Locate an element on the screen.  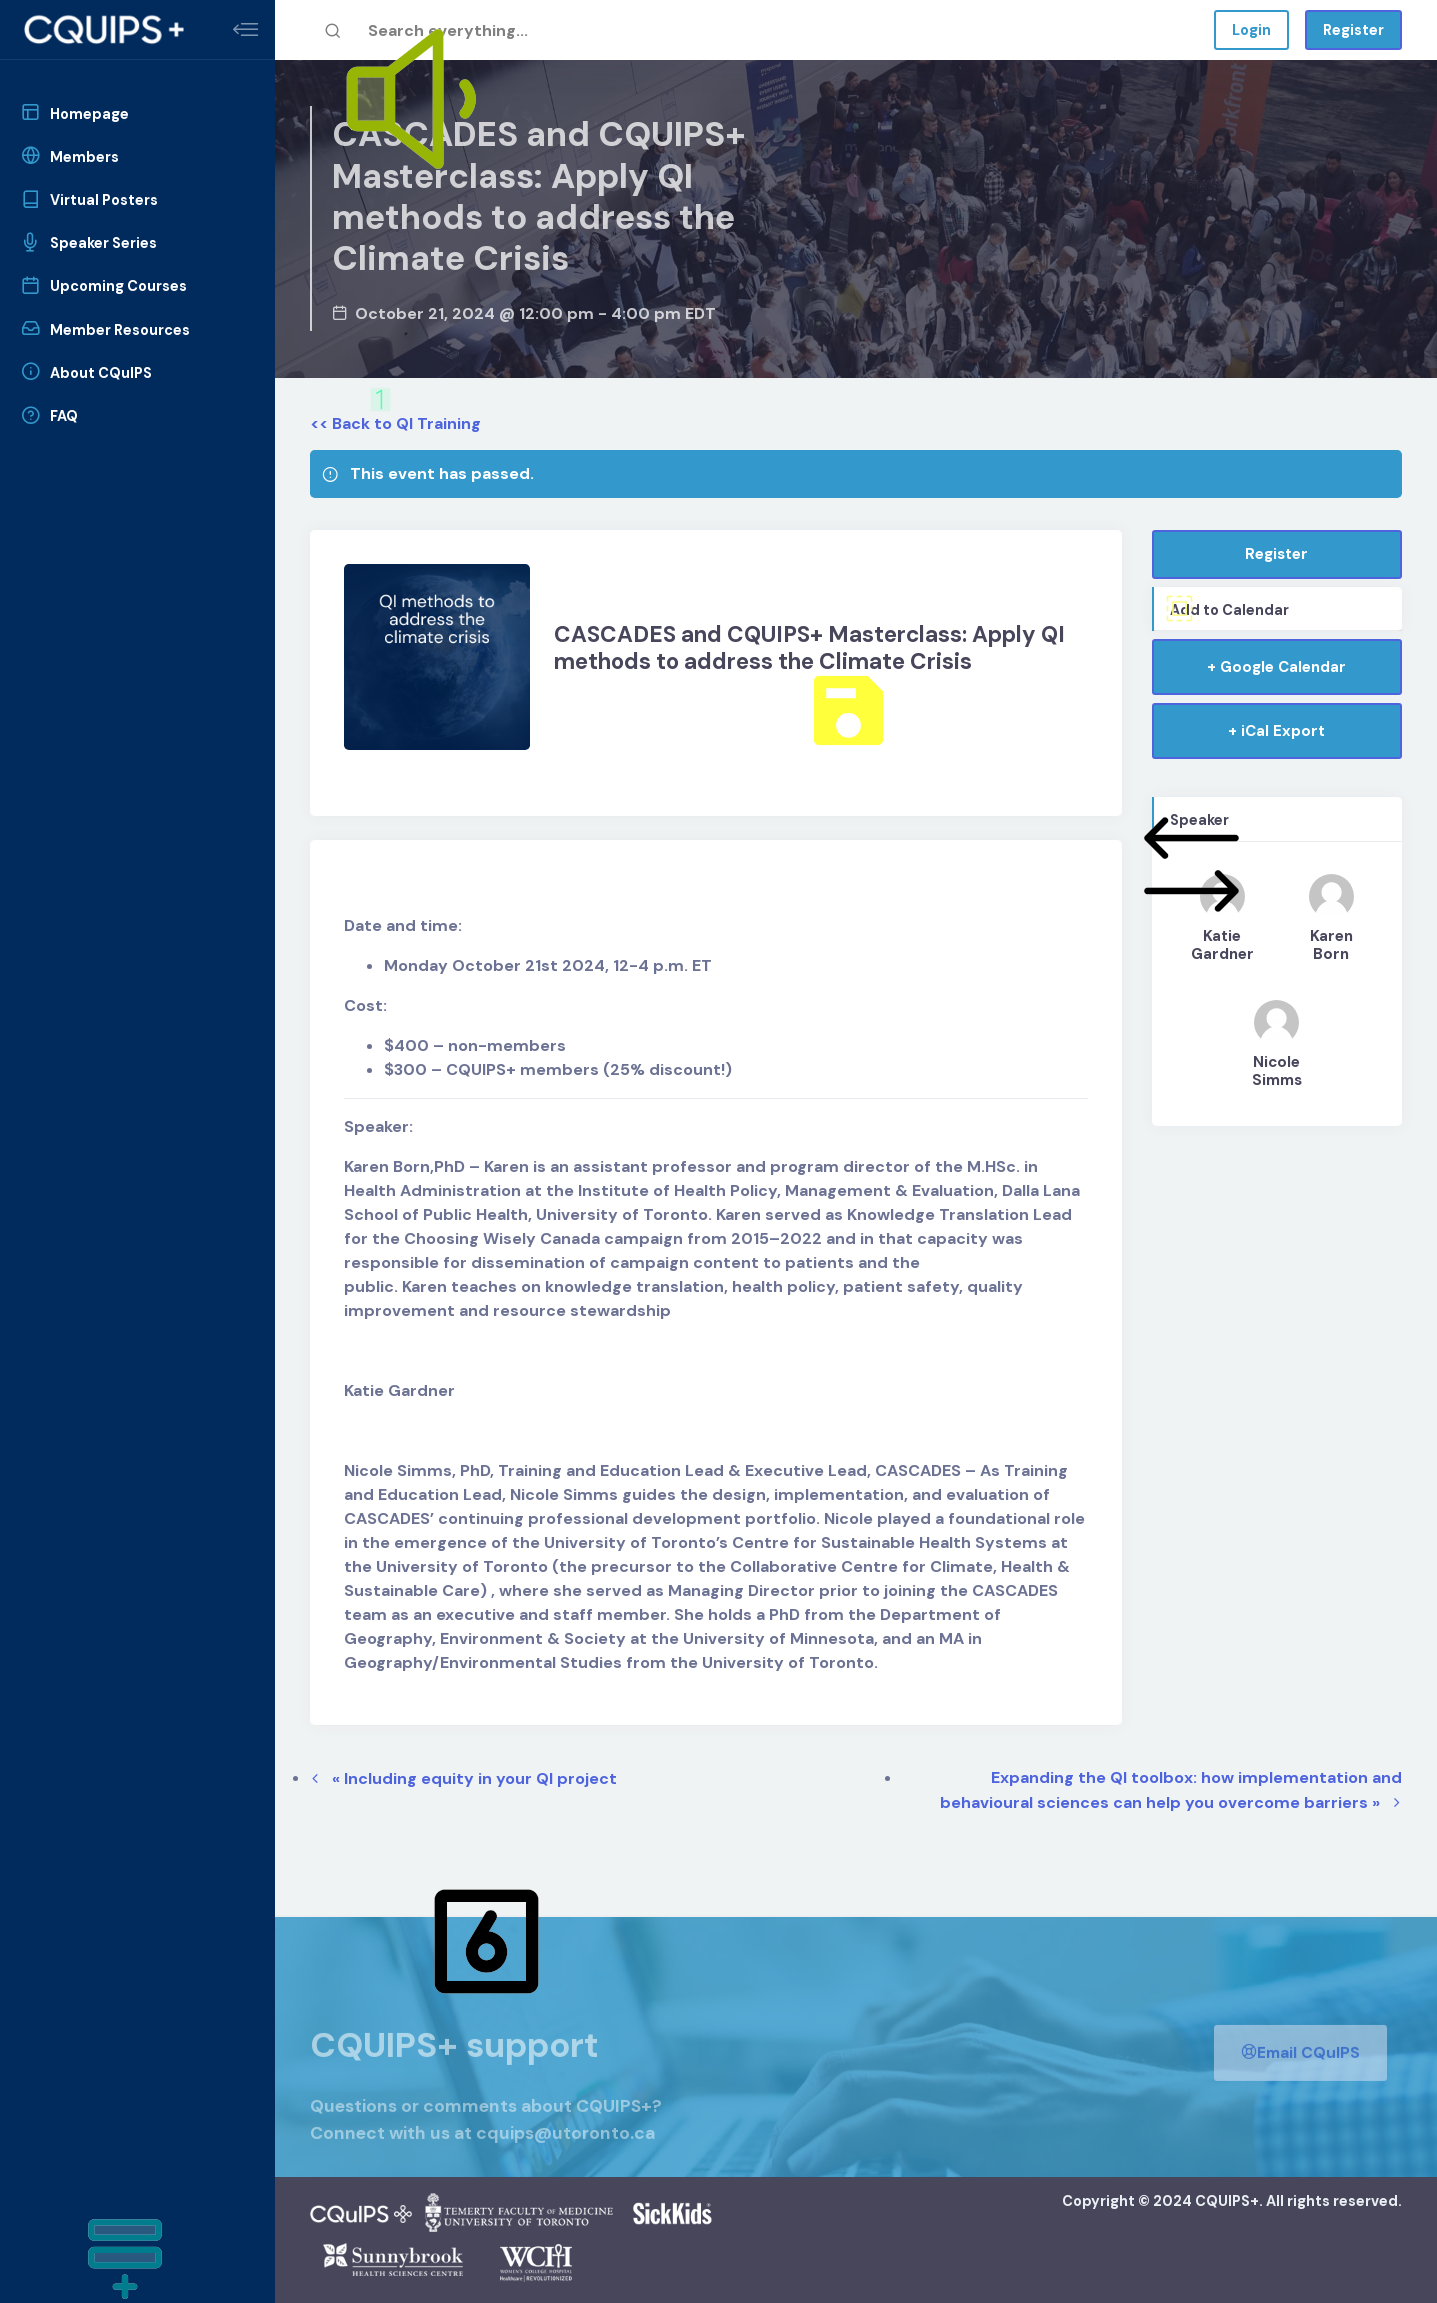
add a new row below is located at coordinates (125, 2253).